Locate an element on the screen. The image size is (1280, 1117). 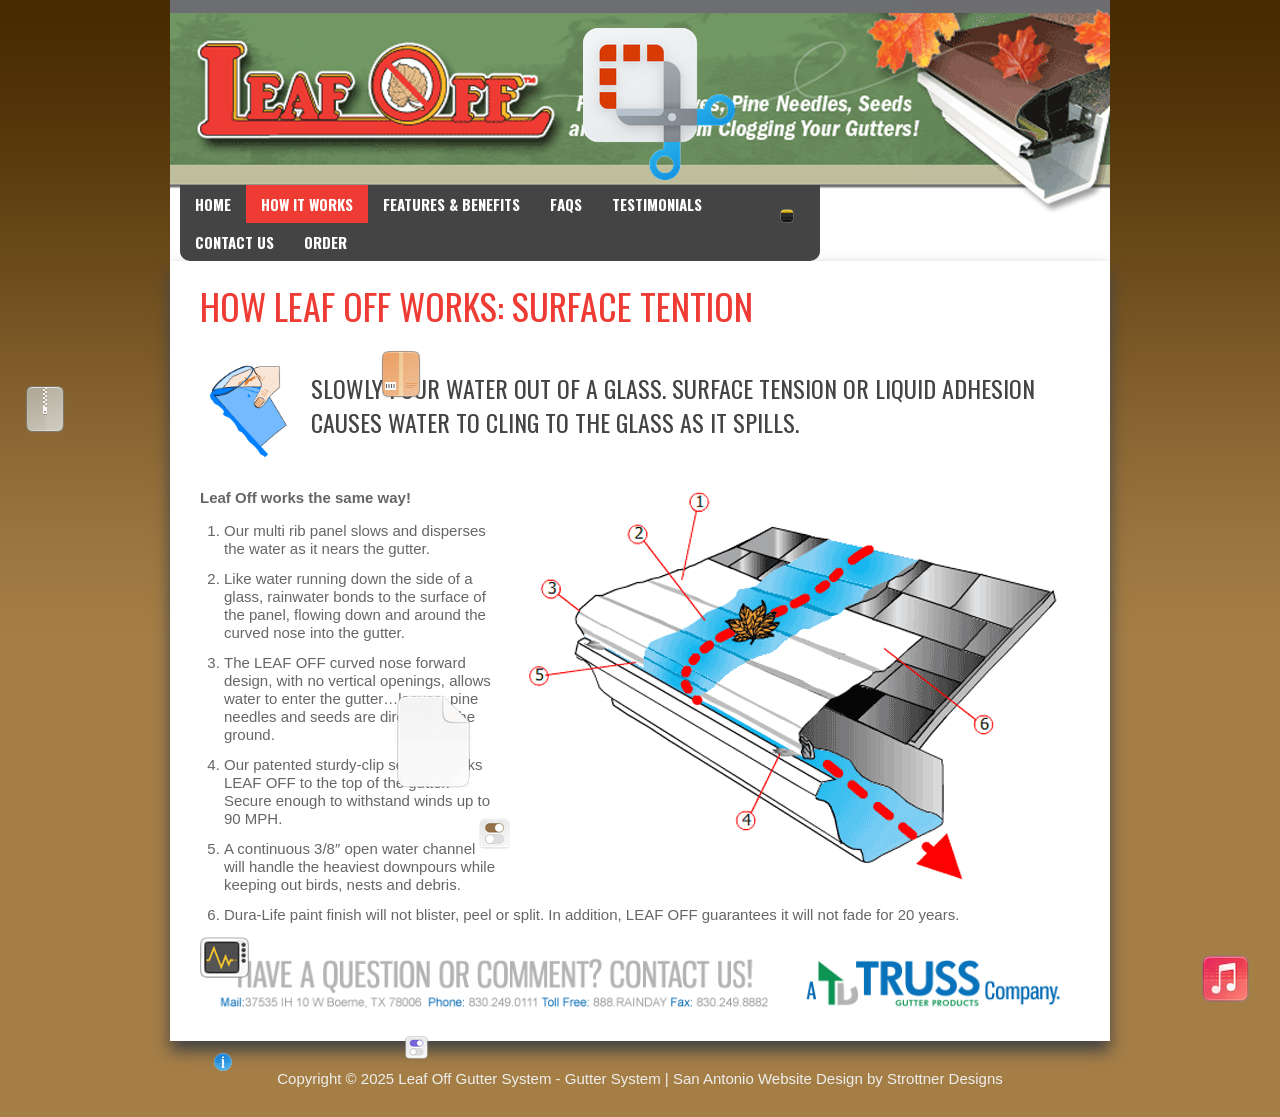
indicates an empty or zero-byte file is located at coordinates (433, 741).